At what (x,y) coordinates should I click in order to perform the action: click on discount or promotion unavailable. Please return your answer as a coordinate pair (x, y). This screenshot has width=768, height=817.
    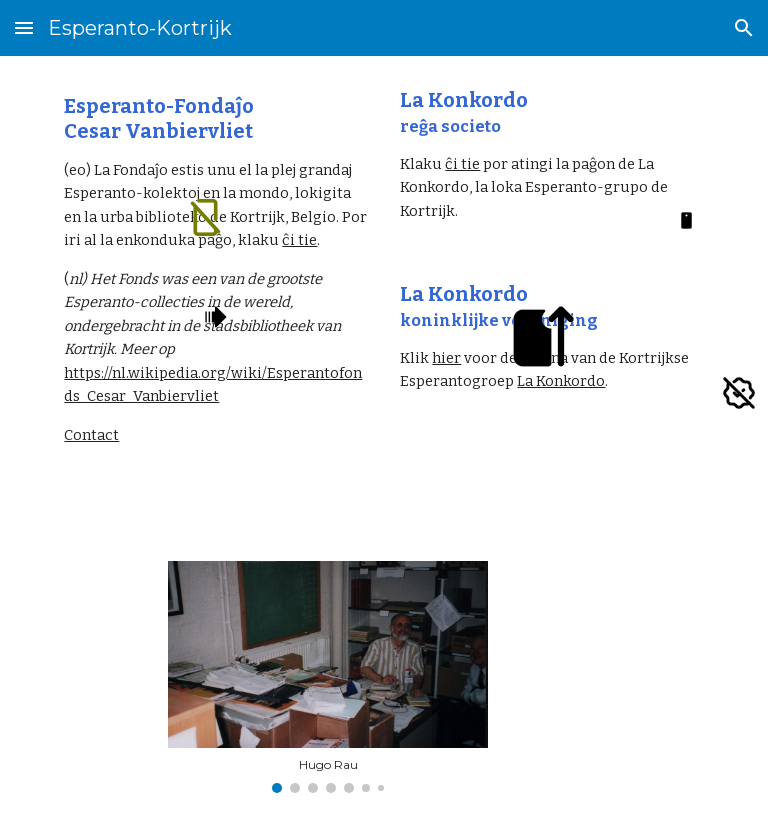
    Looking at the image, I should click on (739, 393).